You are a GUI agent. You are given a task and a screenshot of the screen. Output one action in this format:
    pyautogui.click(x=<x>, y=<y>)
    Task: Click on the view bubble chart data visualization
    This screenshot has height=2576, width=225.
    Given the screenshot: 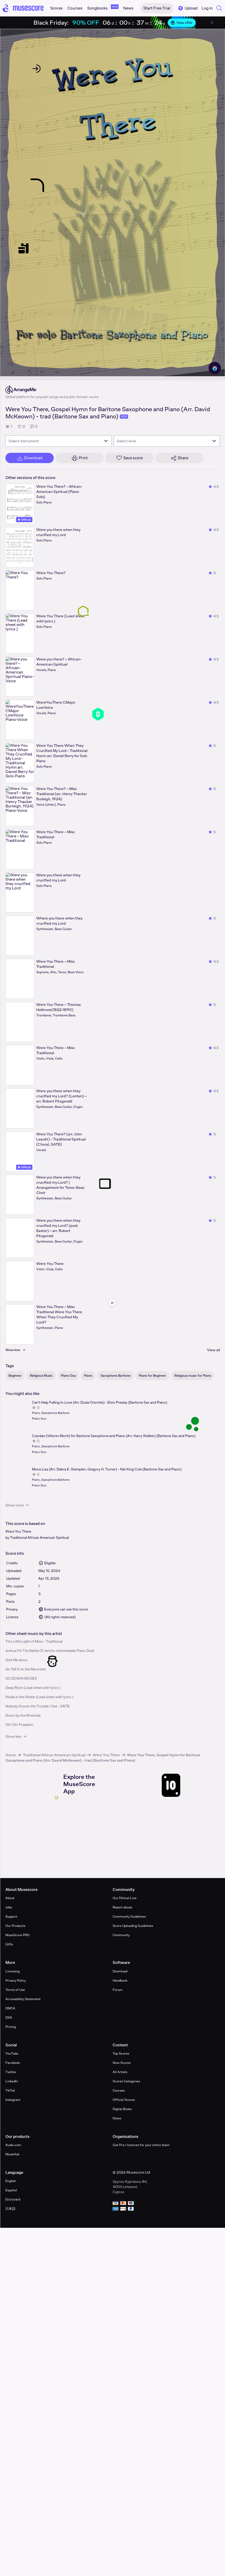 What is the action you would take?
    pyautogui.click(x=193, y=1424)
    